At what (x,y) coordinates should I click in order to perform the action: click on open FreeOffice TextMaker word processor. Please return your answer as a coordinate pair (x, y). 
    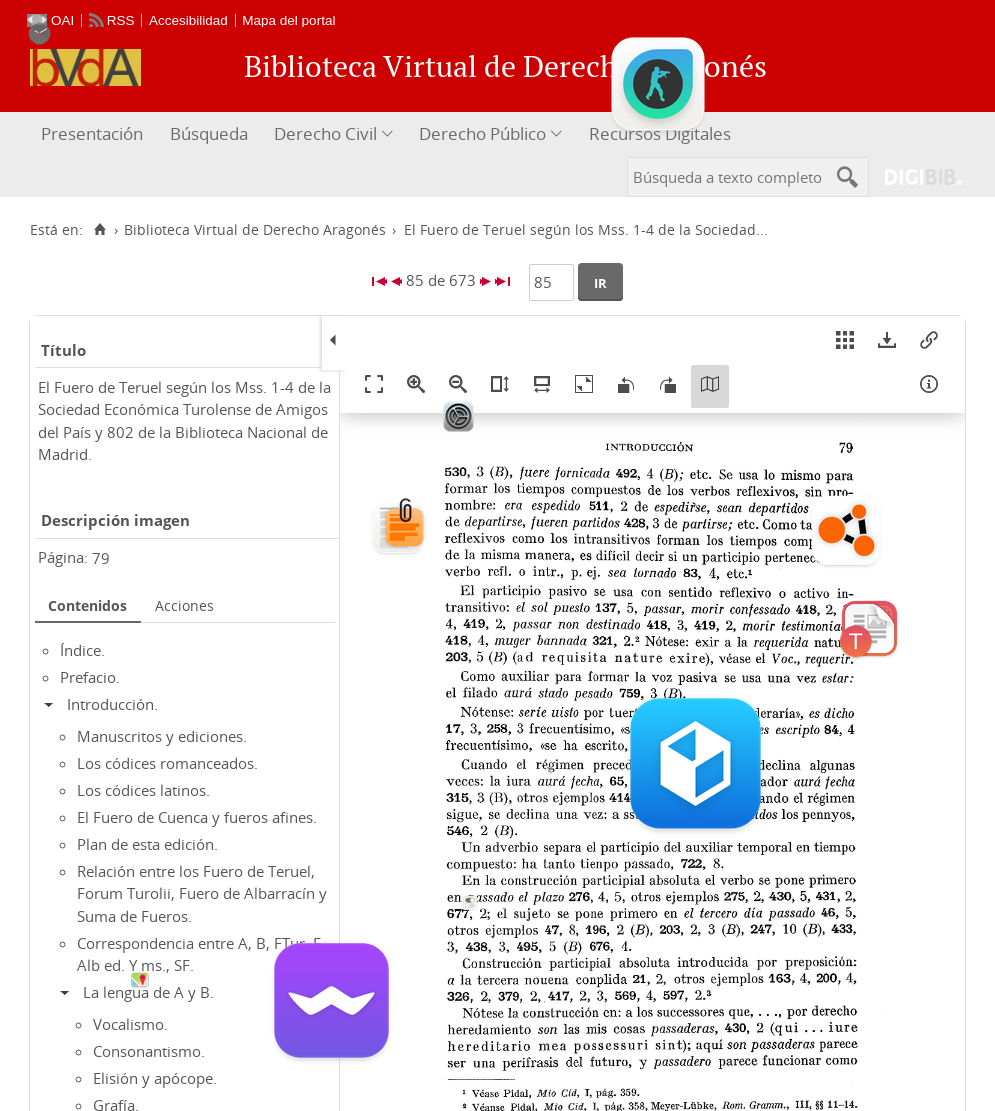
    Looking at the image, I should click on (869, 628).